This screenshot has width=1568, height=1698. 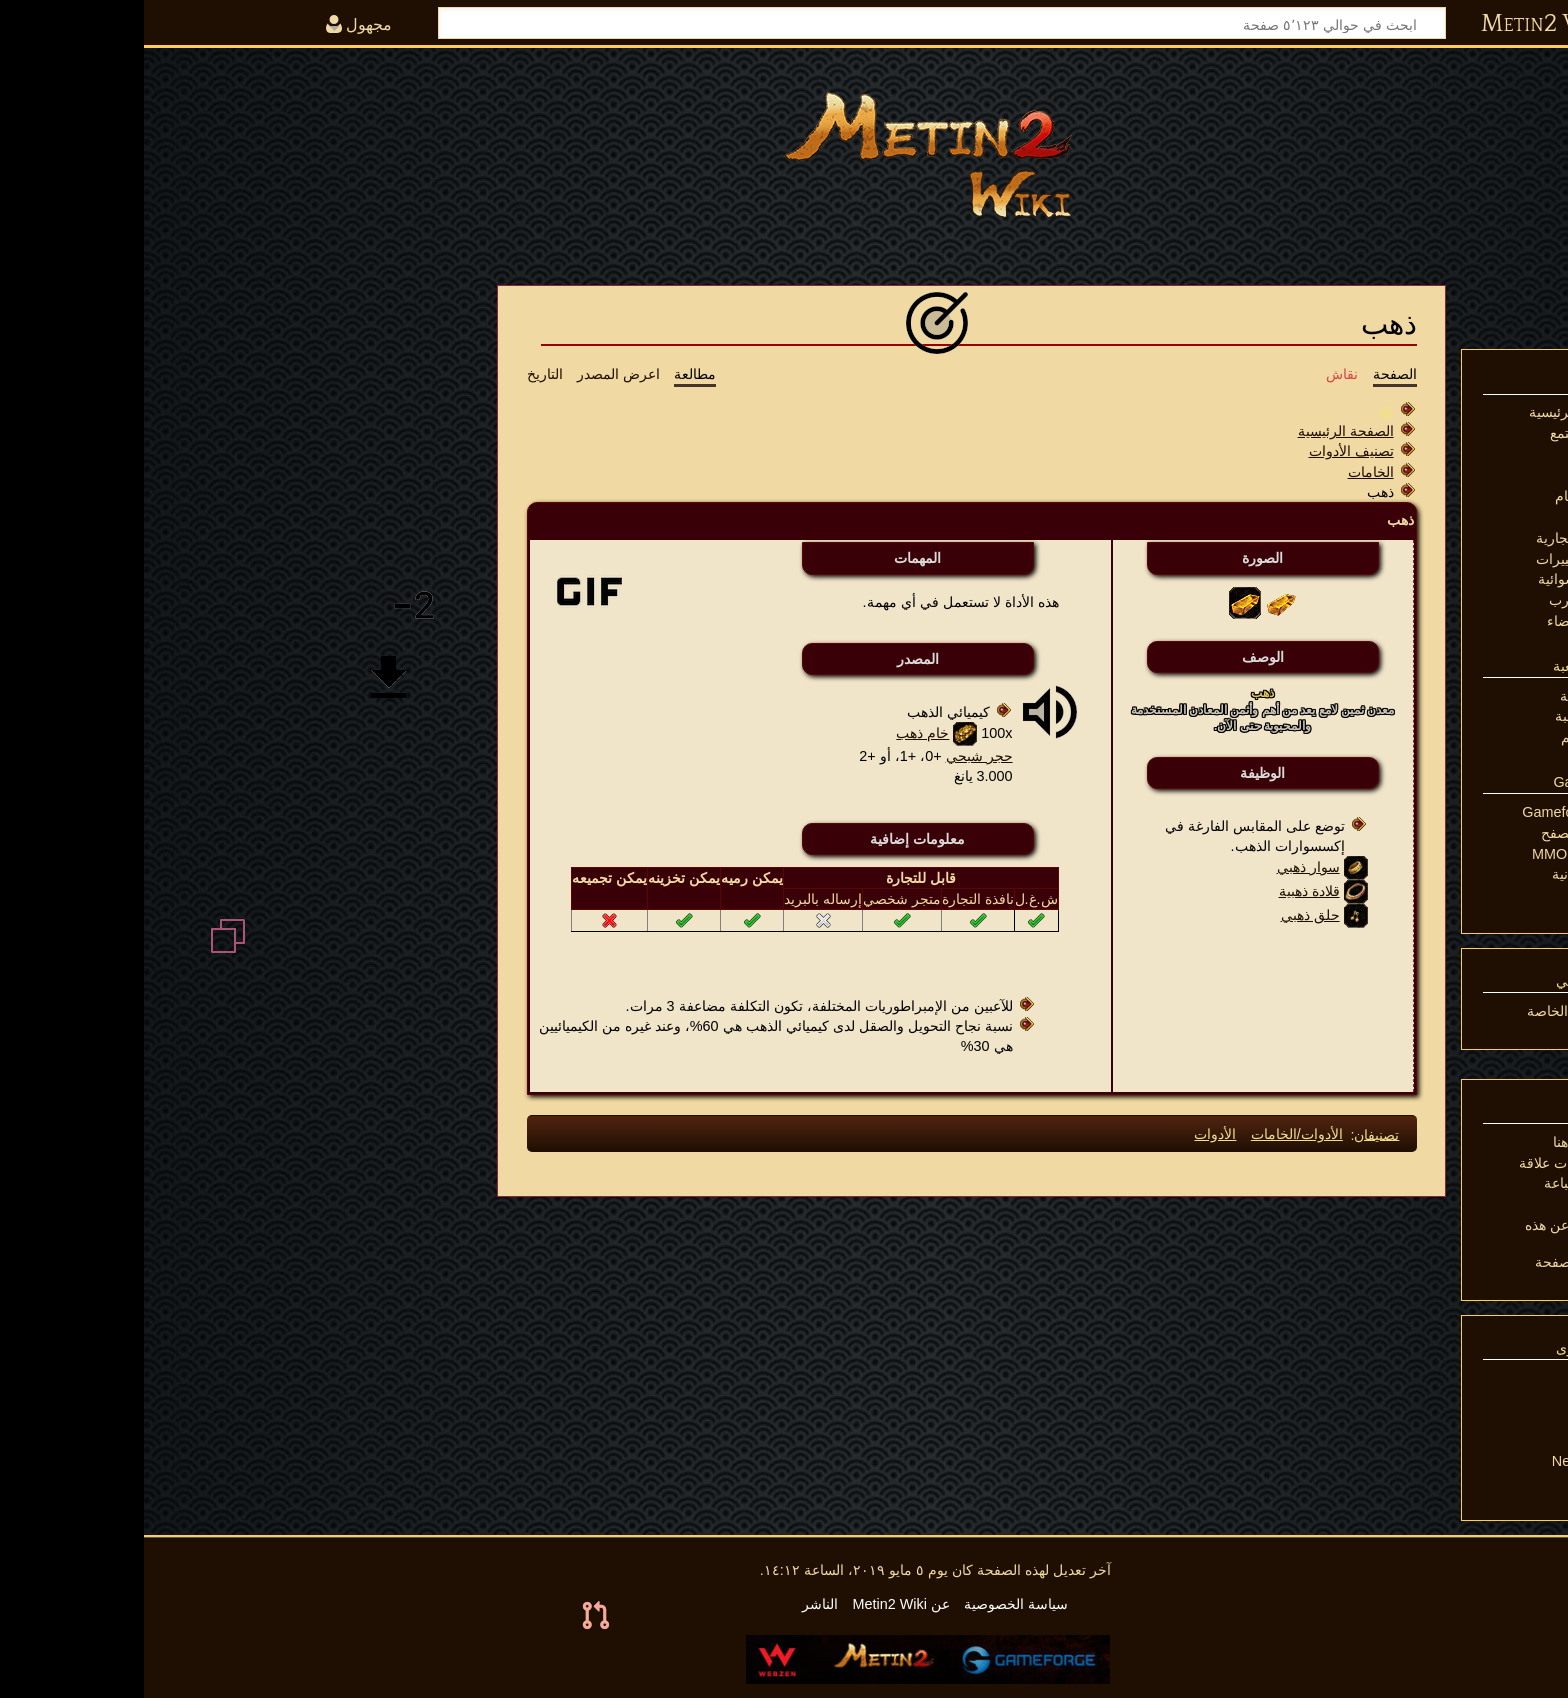 I want to click on set a goal or target, so click(x=937, y=323).